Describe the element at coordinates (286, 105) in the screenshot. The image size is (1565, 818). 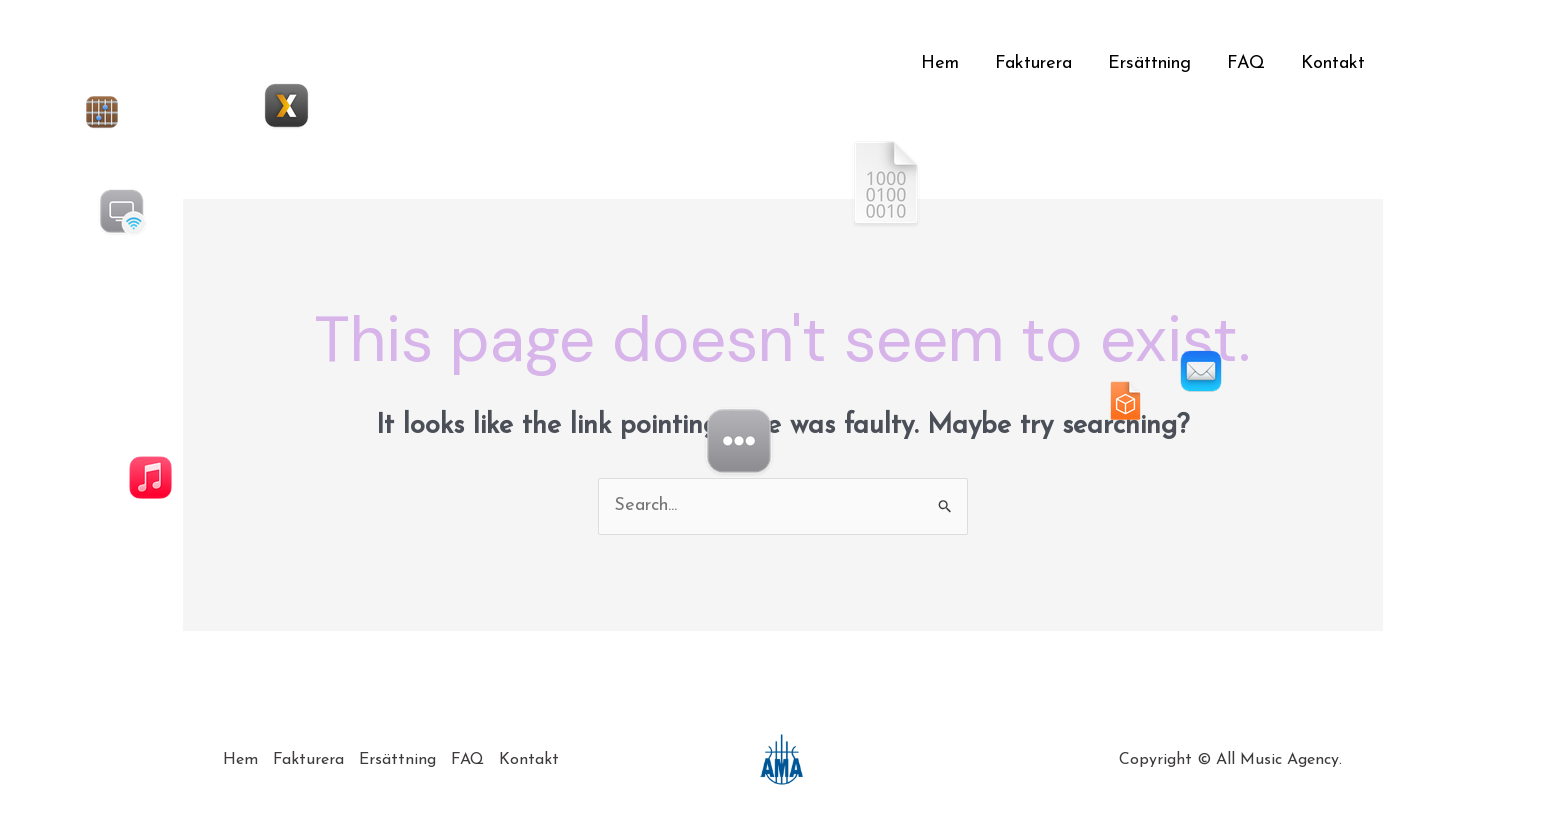
I see `open plex media server` at that location.